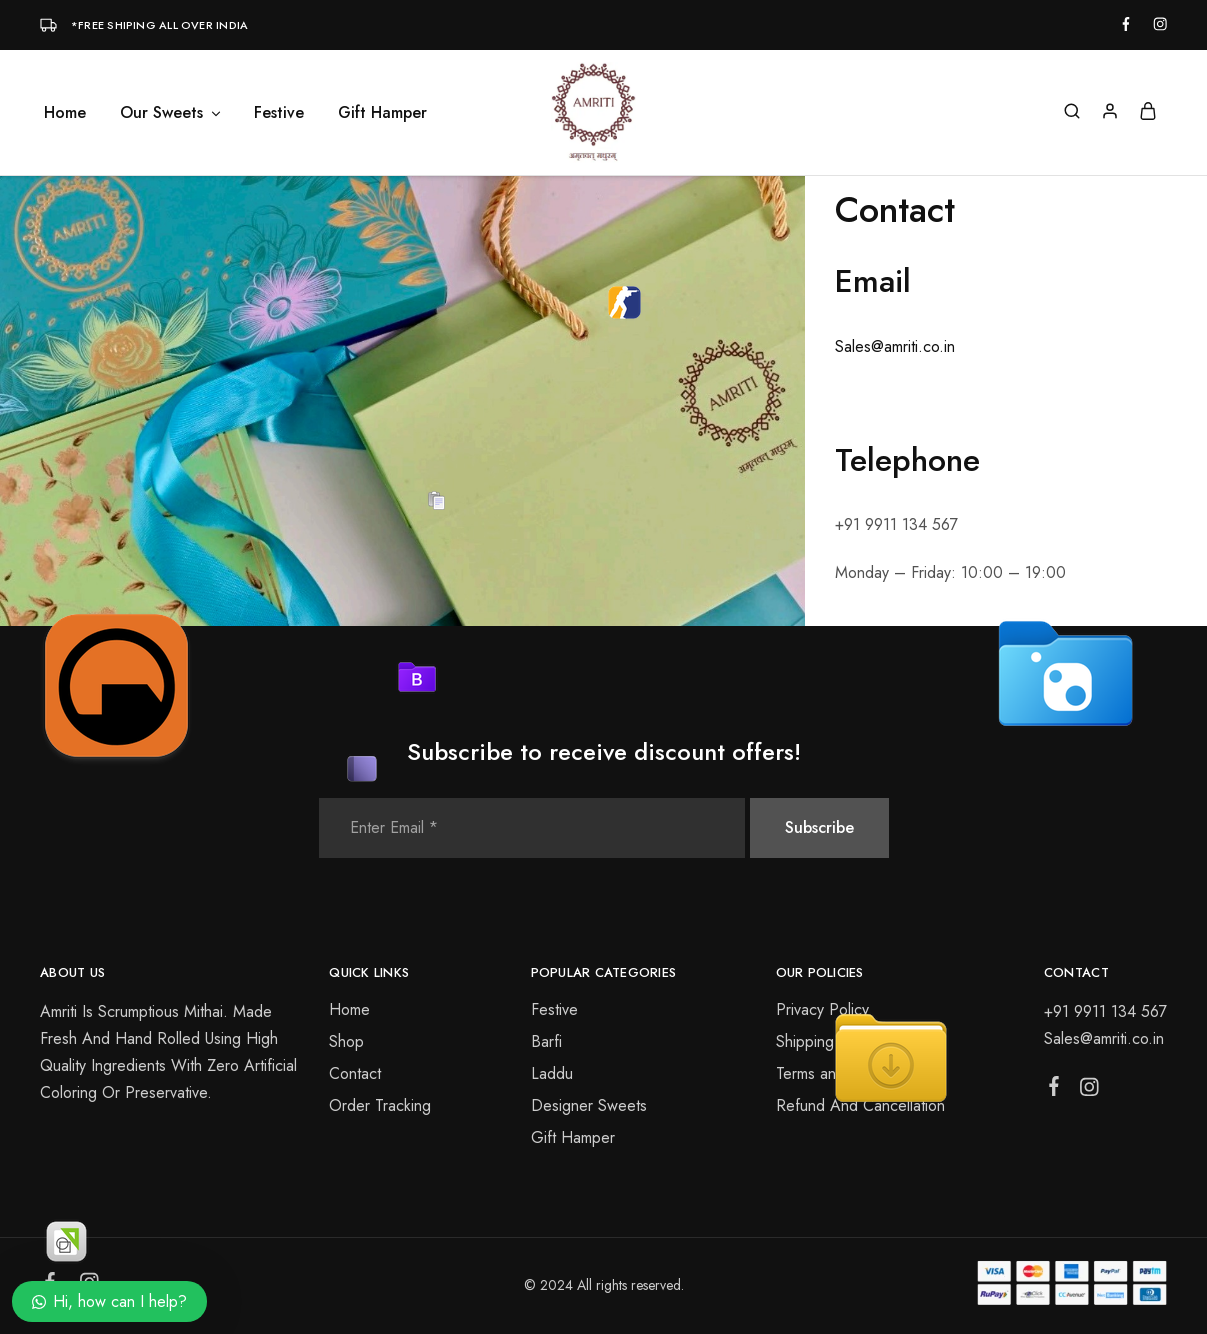 This screenshot has width=1207, height=1334. Describe the element at coordinates (417, 678) in the screenshot. I see `folder containing bootstrap framework files` at that location.